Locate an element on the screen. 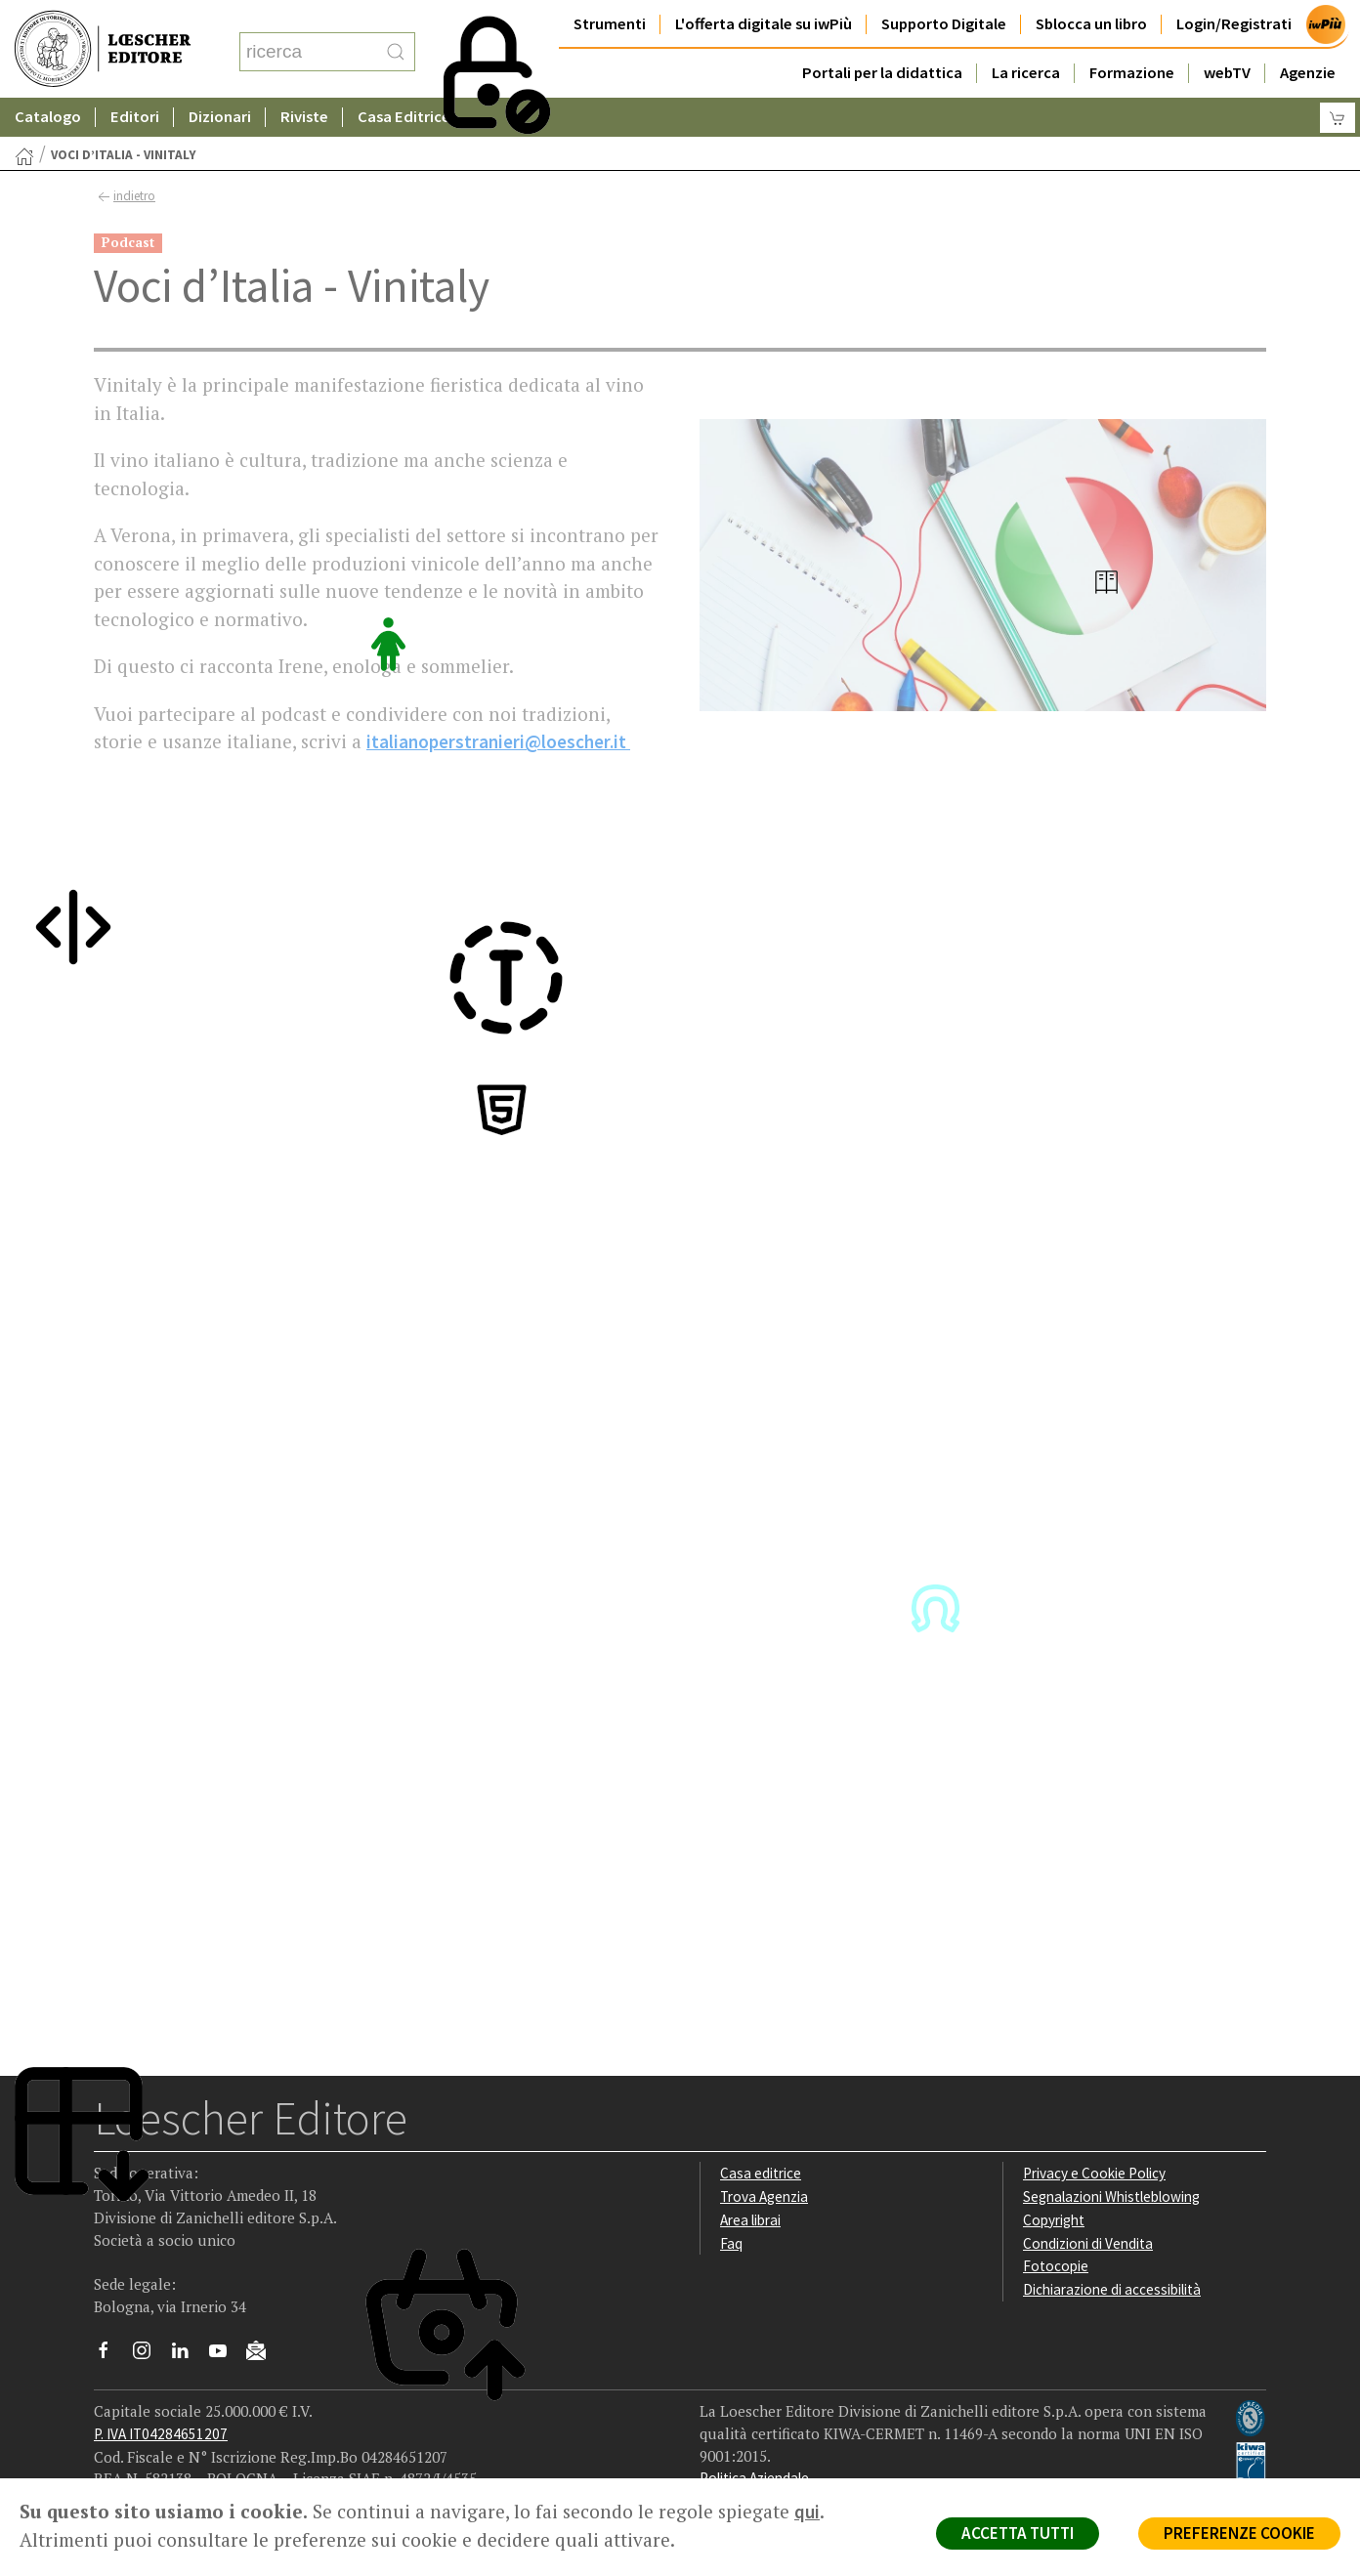  upload items from your basket is located at coordinates (442, 2317).